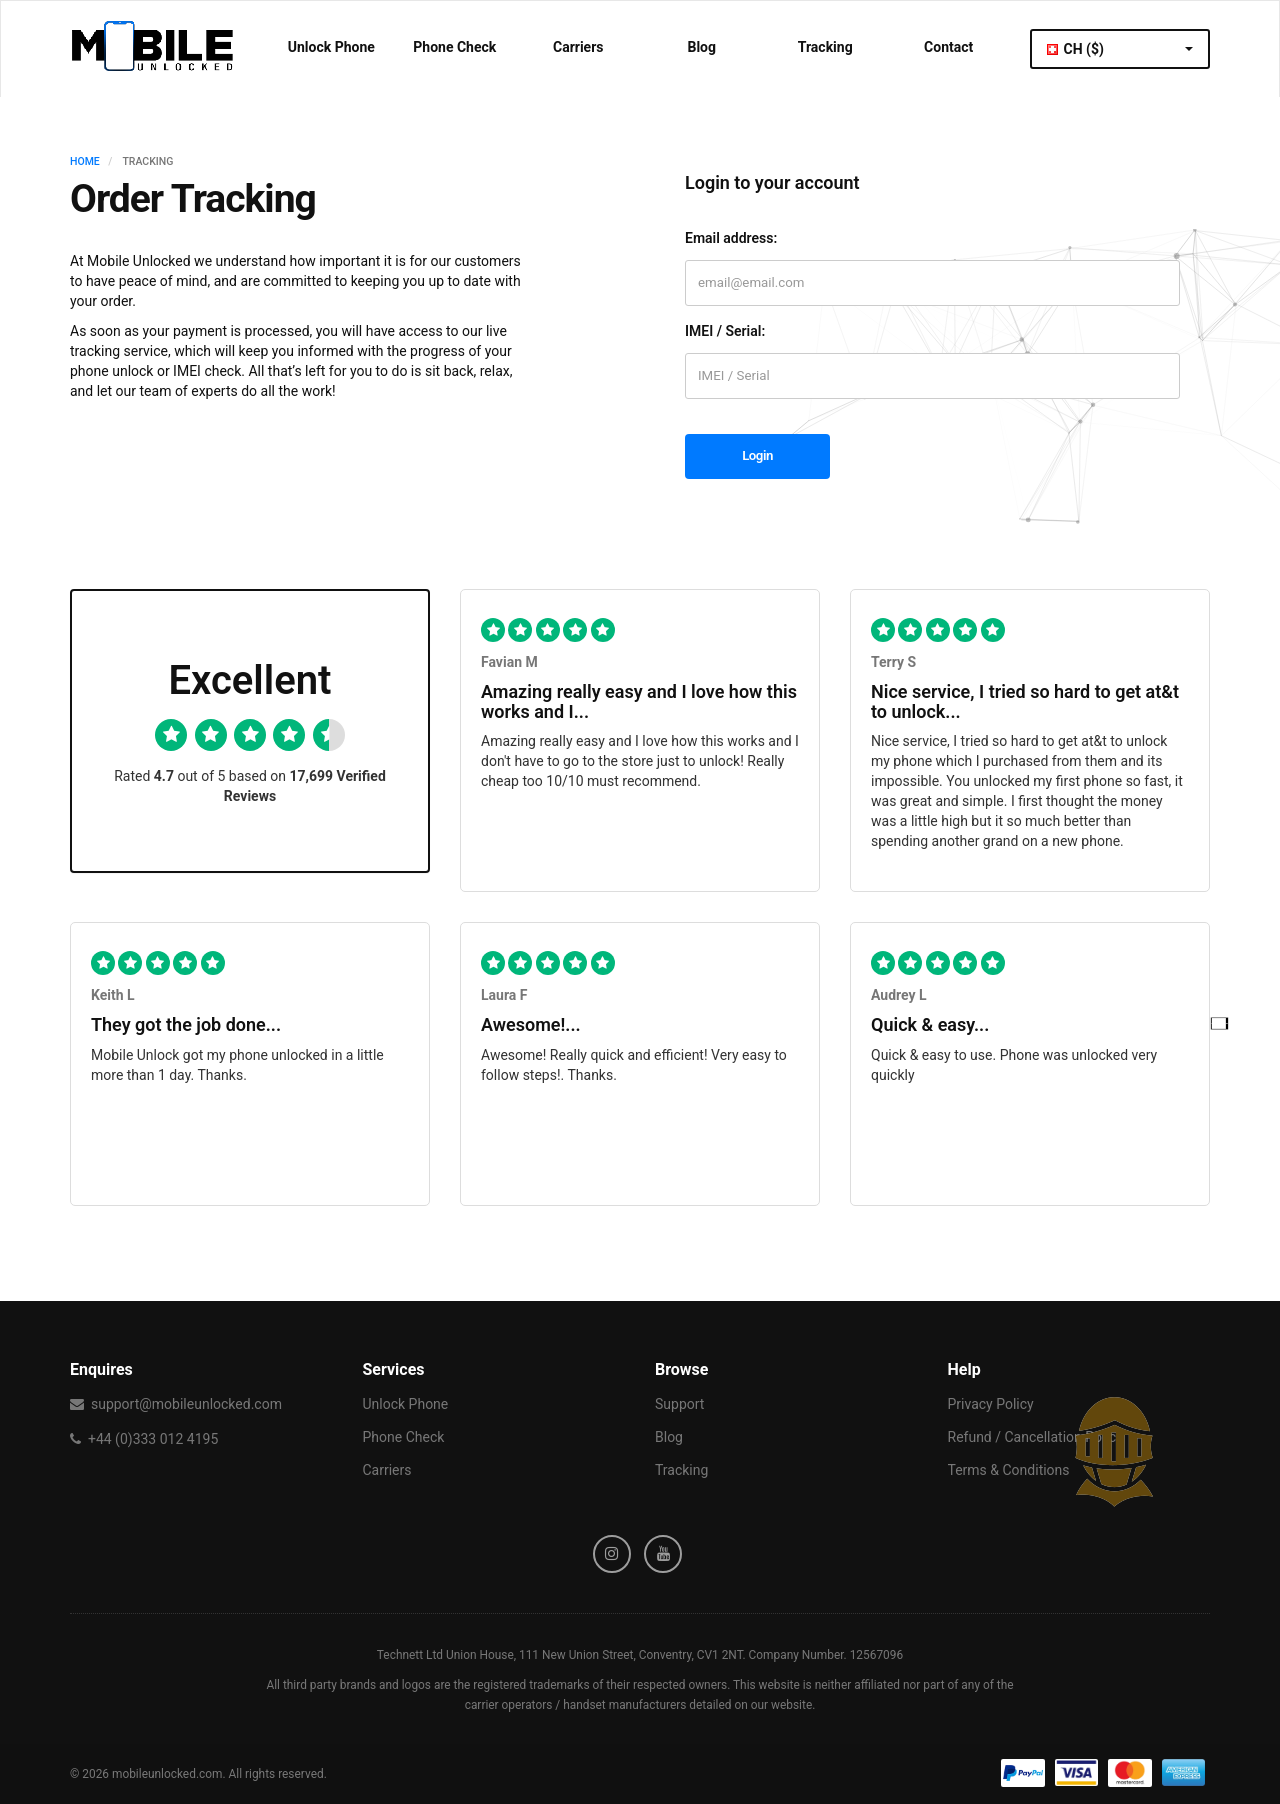 This screenshot has height=1804, width=1280. What do you see at coordinates (1219, 1023) in the screenshot?
I see `switch to tablet view or layout` at bounding box center [1219, 1023].